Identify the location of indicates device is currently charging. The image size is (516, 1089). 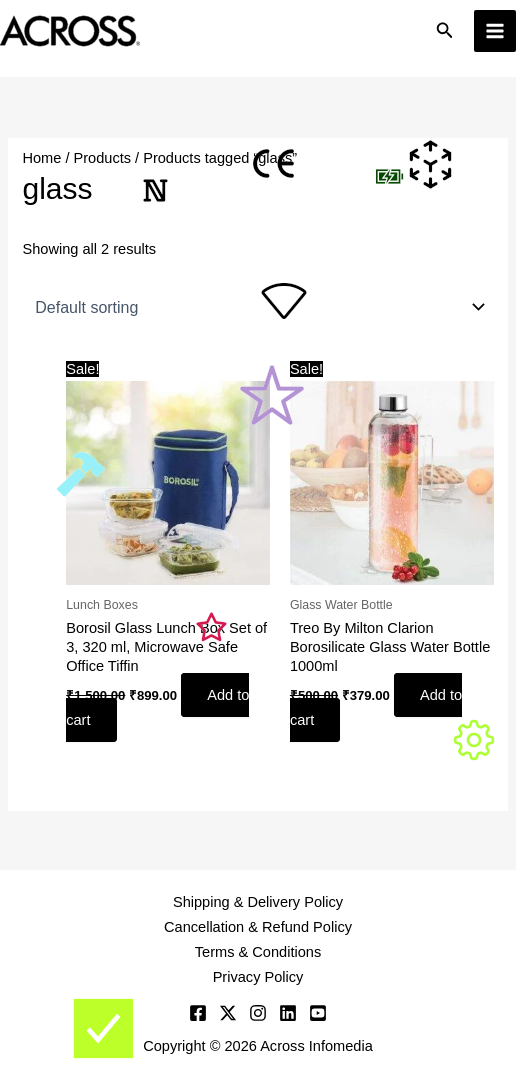
(389, 176).